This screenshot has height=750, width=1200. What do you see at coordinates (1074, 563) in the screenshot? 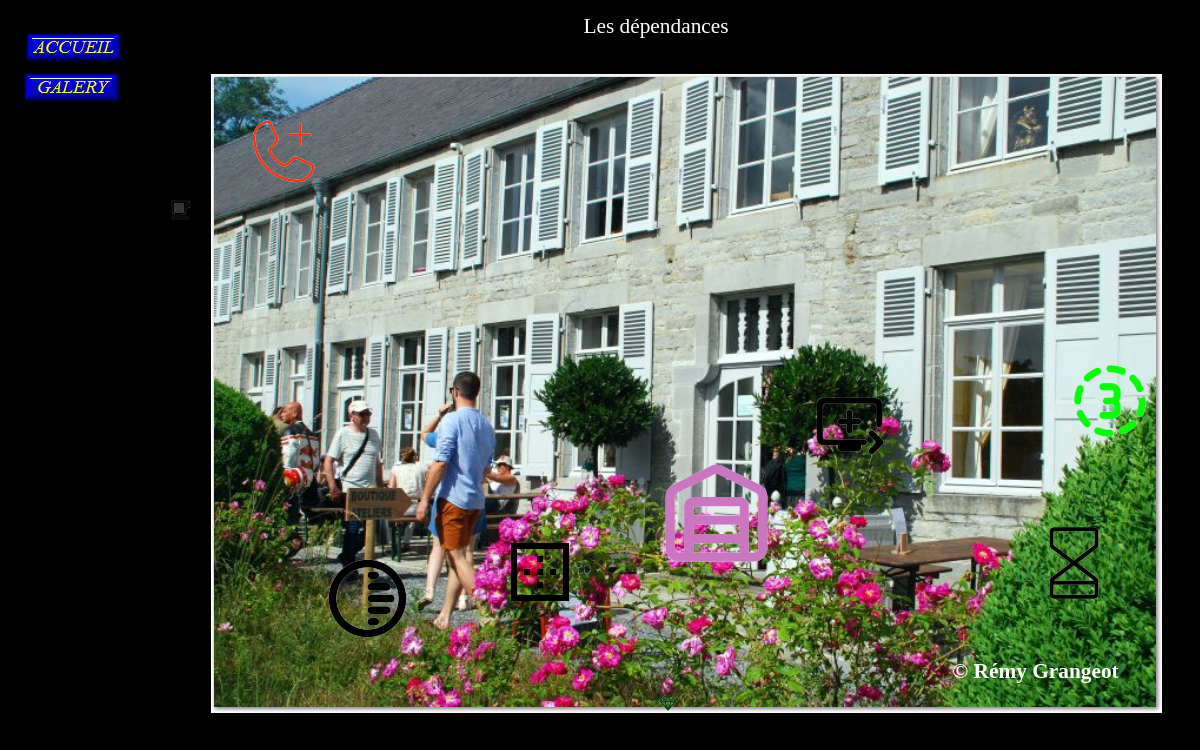
I see `indicates time is running low` at bounding box center [1074, 563].